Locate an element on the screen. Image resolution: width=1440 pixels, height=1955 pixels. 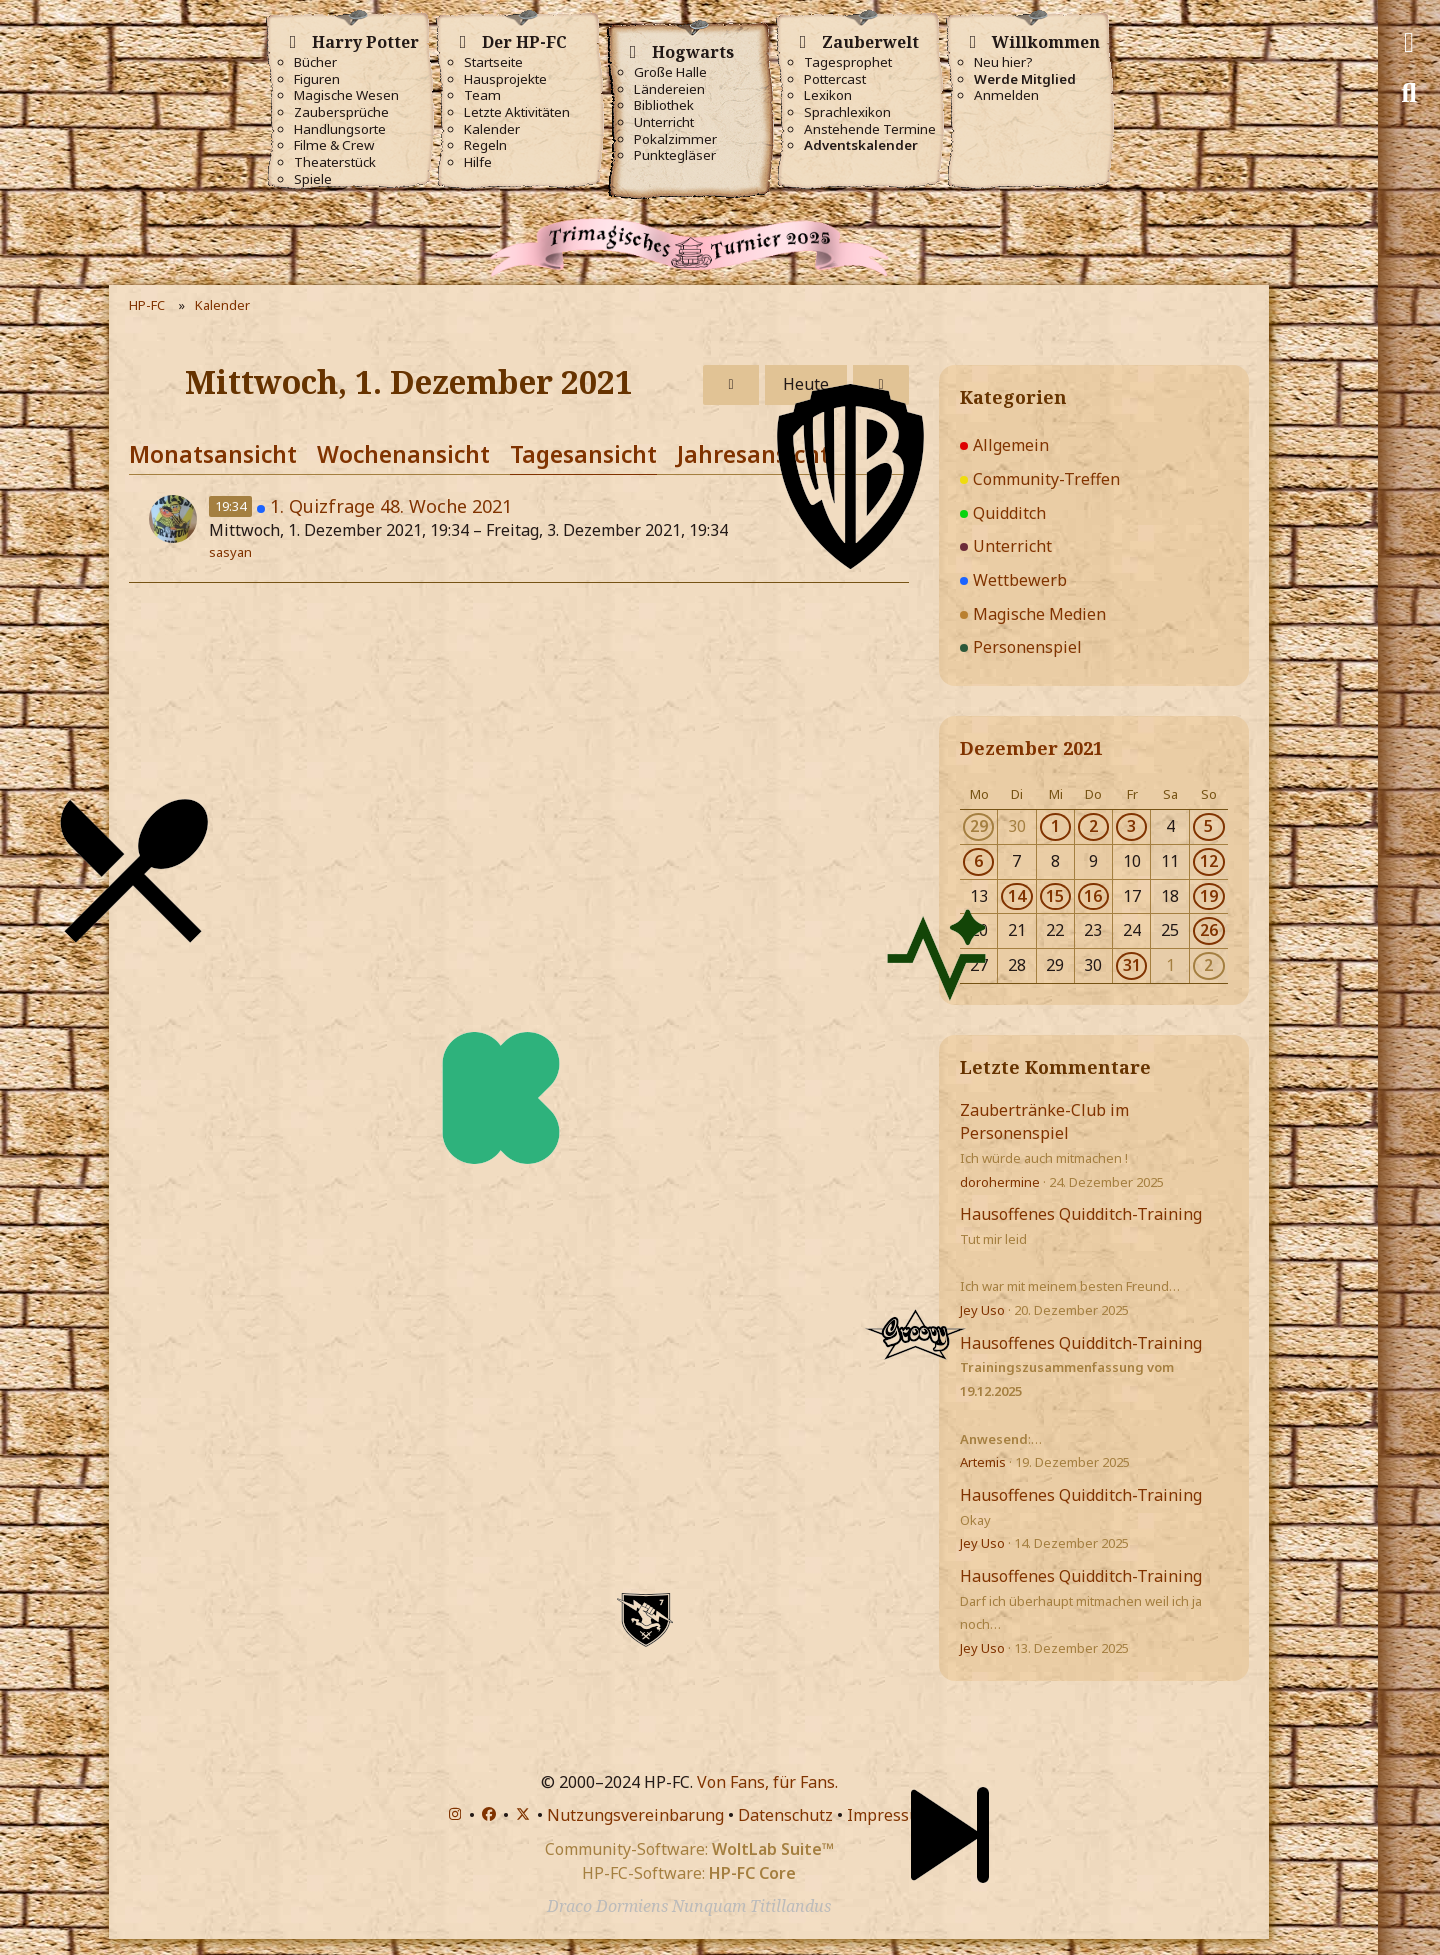
skip to the next track is located at coordinates (953, 1835).